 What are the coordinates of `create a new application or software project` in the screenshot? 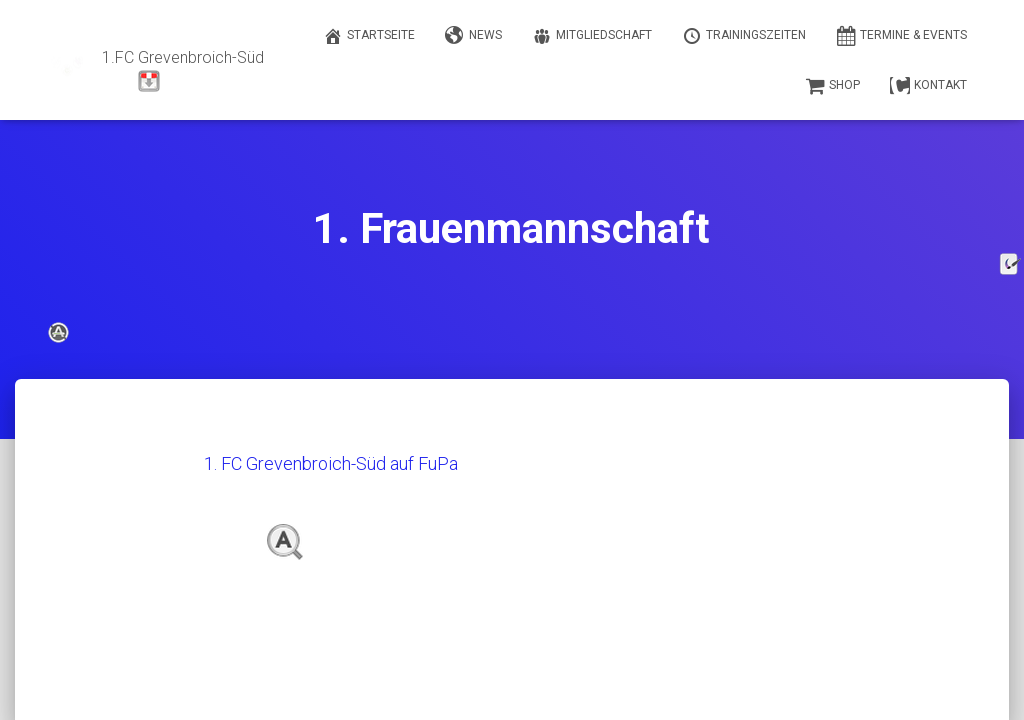 It's located at (1010, 264).